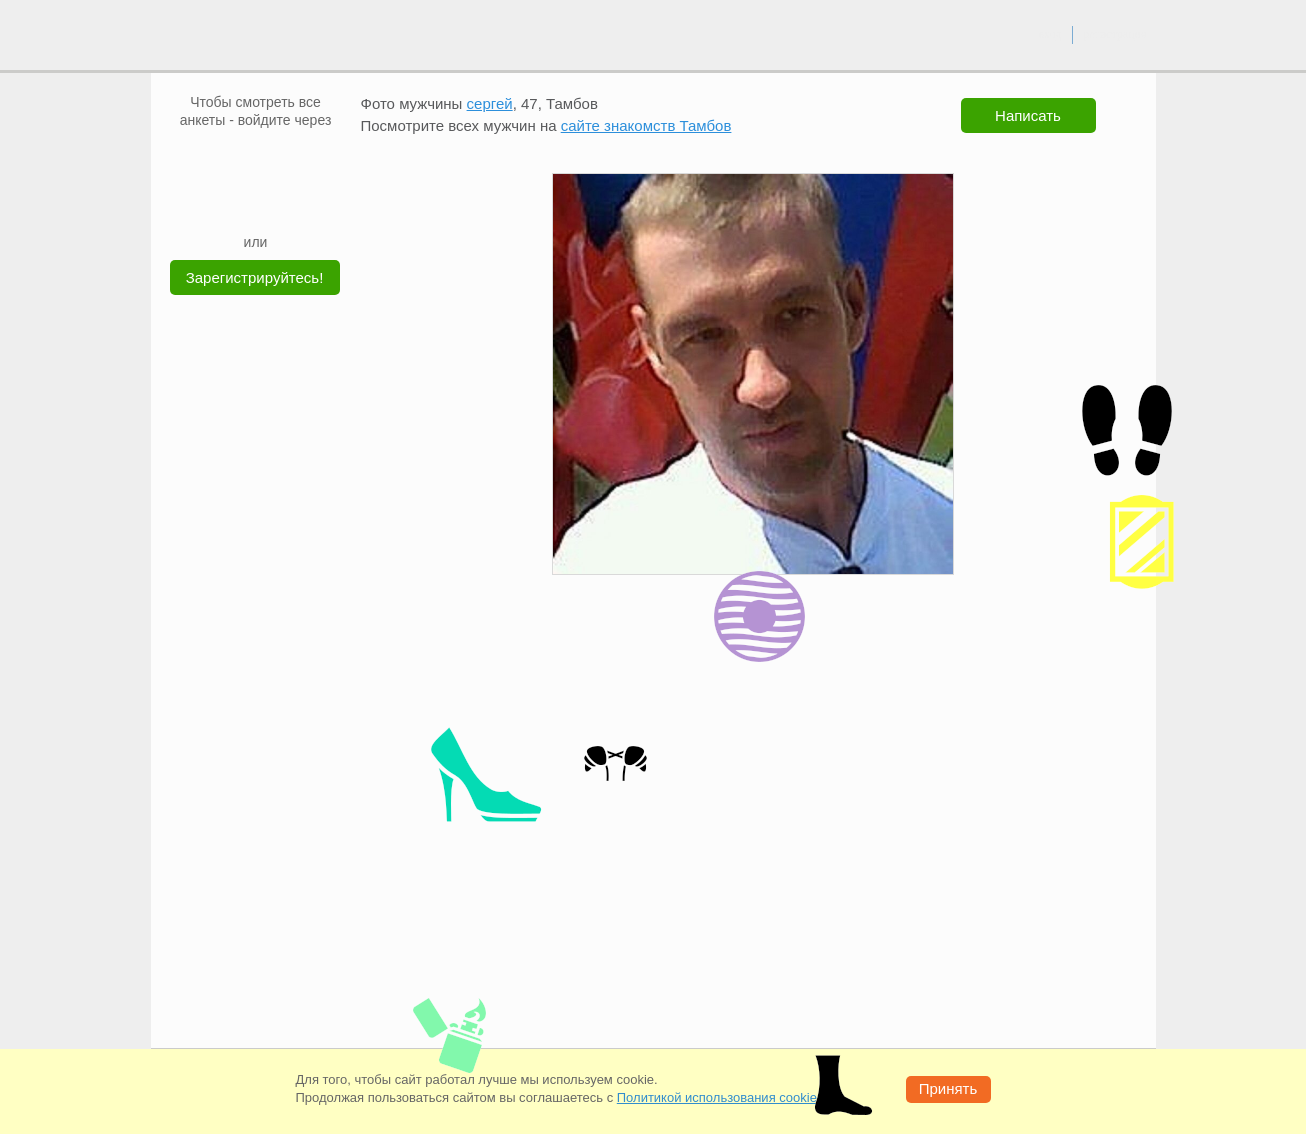 This screenshot has height=1134, width=1306. Describe the element at coordinates (1141, 541) in the screenshot. I see `view mirror or reflection feature` at that location.